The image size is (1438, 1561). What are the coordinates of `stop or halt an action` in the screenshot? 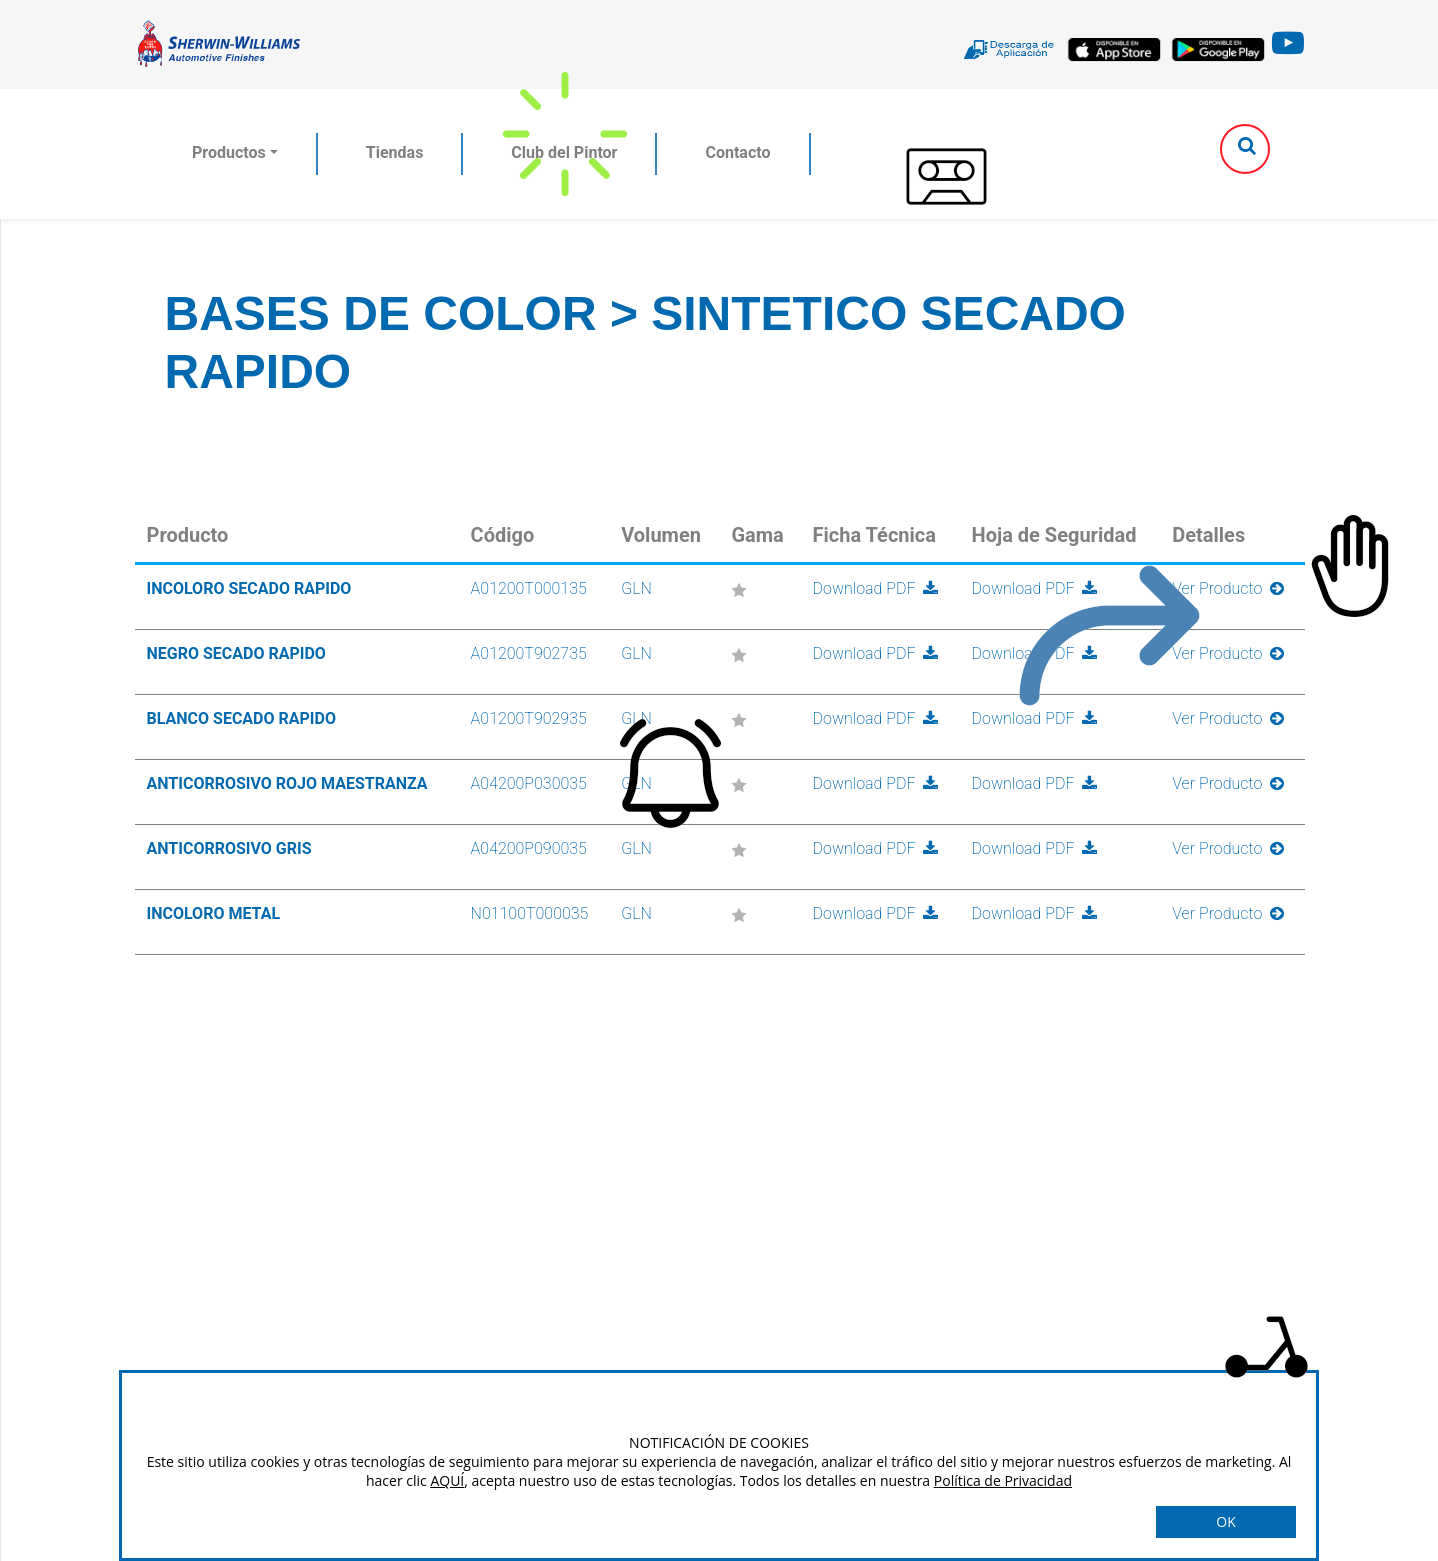 It's located at (1350, 566).